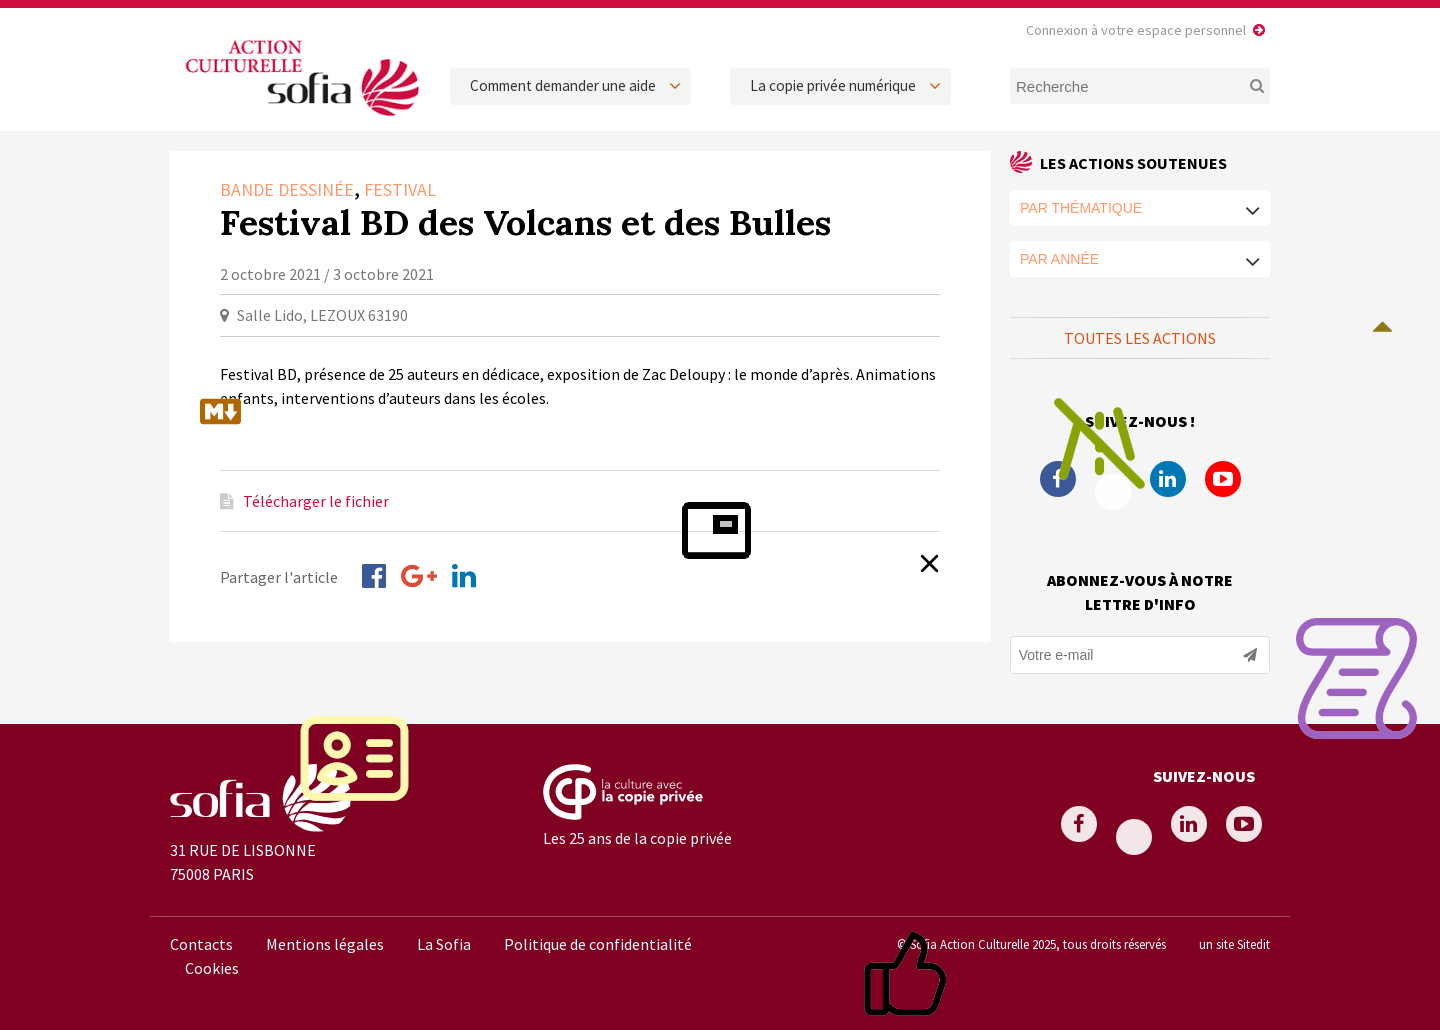 Image resolution: width=1440 pixels, height=1030 pixels. I want to click on format text using markdown, so click(220, 411).